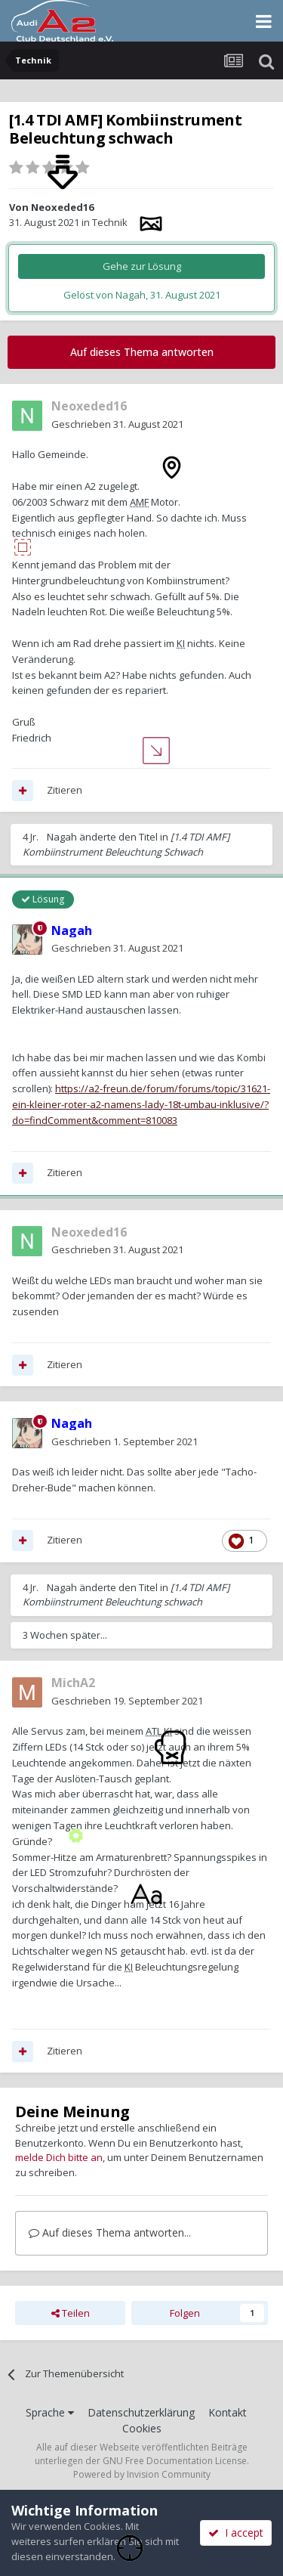 The height and width of the screenshot is (2576, 283). What do you see at coordinates (130, 2548) in the screenshot?
I see `center map on current location` at bounding box center [130, 2548].